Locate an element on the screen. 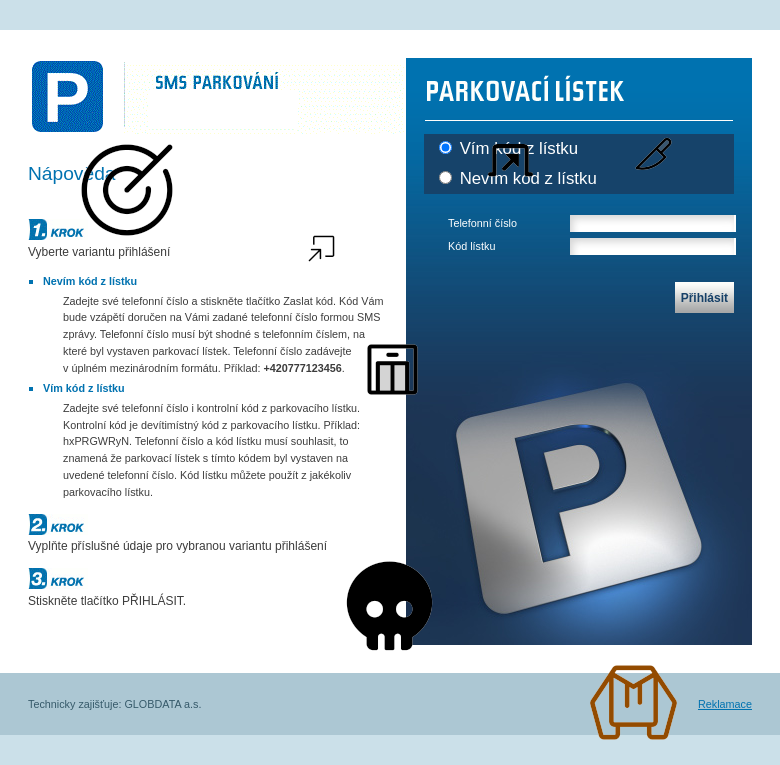 The width and height of the screenshot is (780, 765). indicates dangerous or harmful content is located at coordinates (389, 607).